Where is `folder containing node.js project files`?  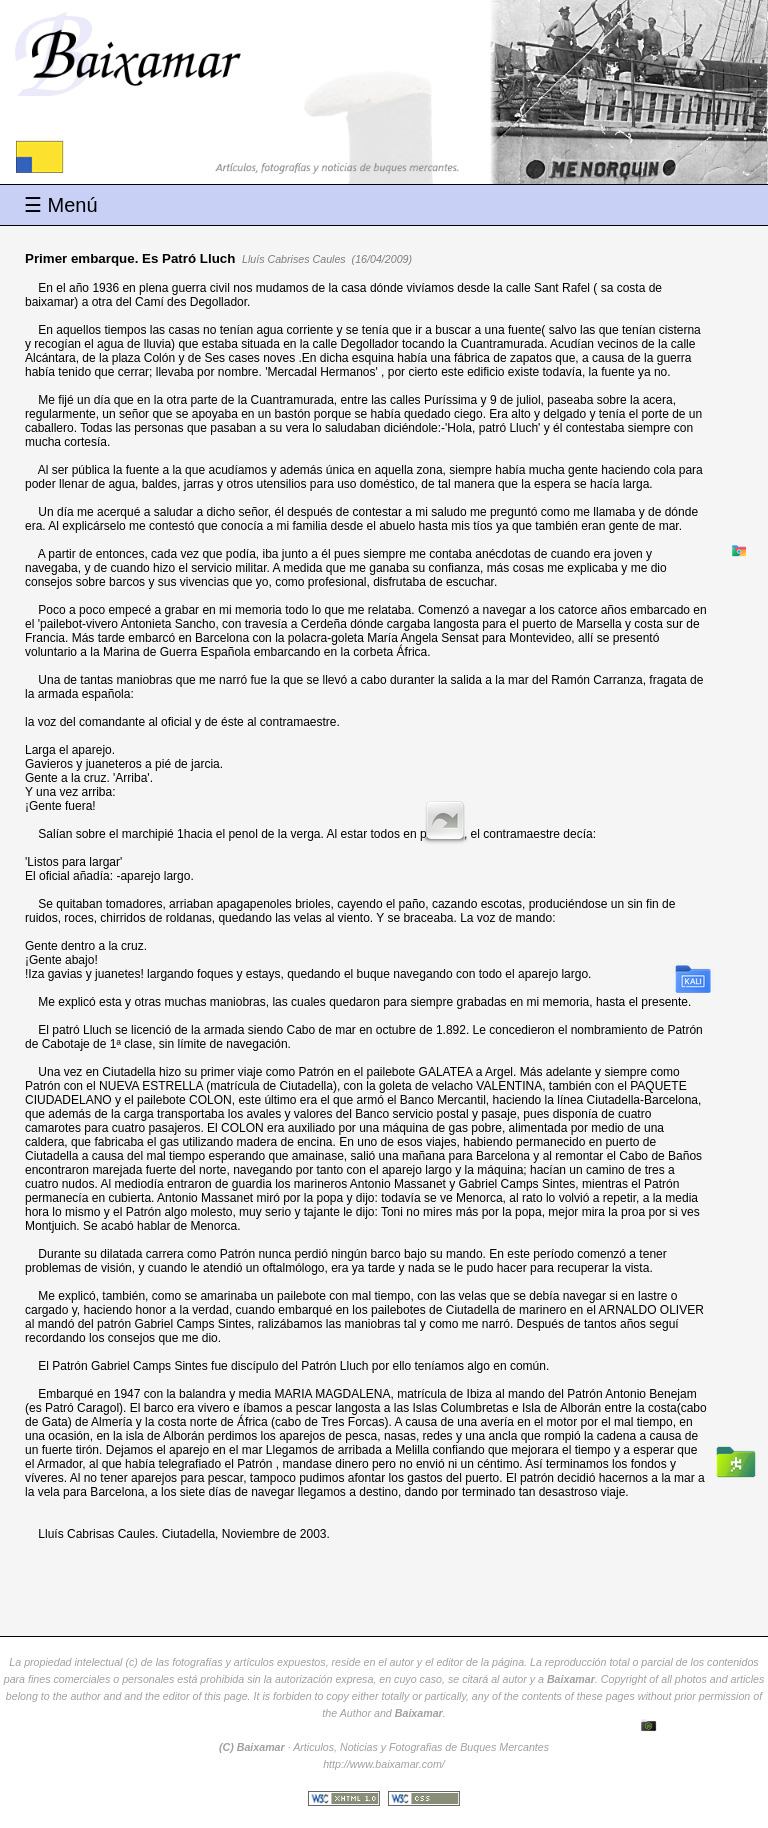
folder containing node.js project files is located at coordinates (648, 1725).